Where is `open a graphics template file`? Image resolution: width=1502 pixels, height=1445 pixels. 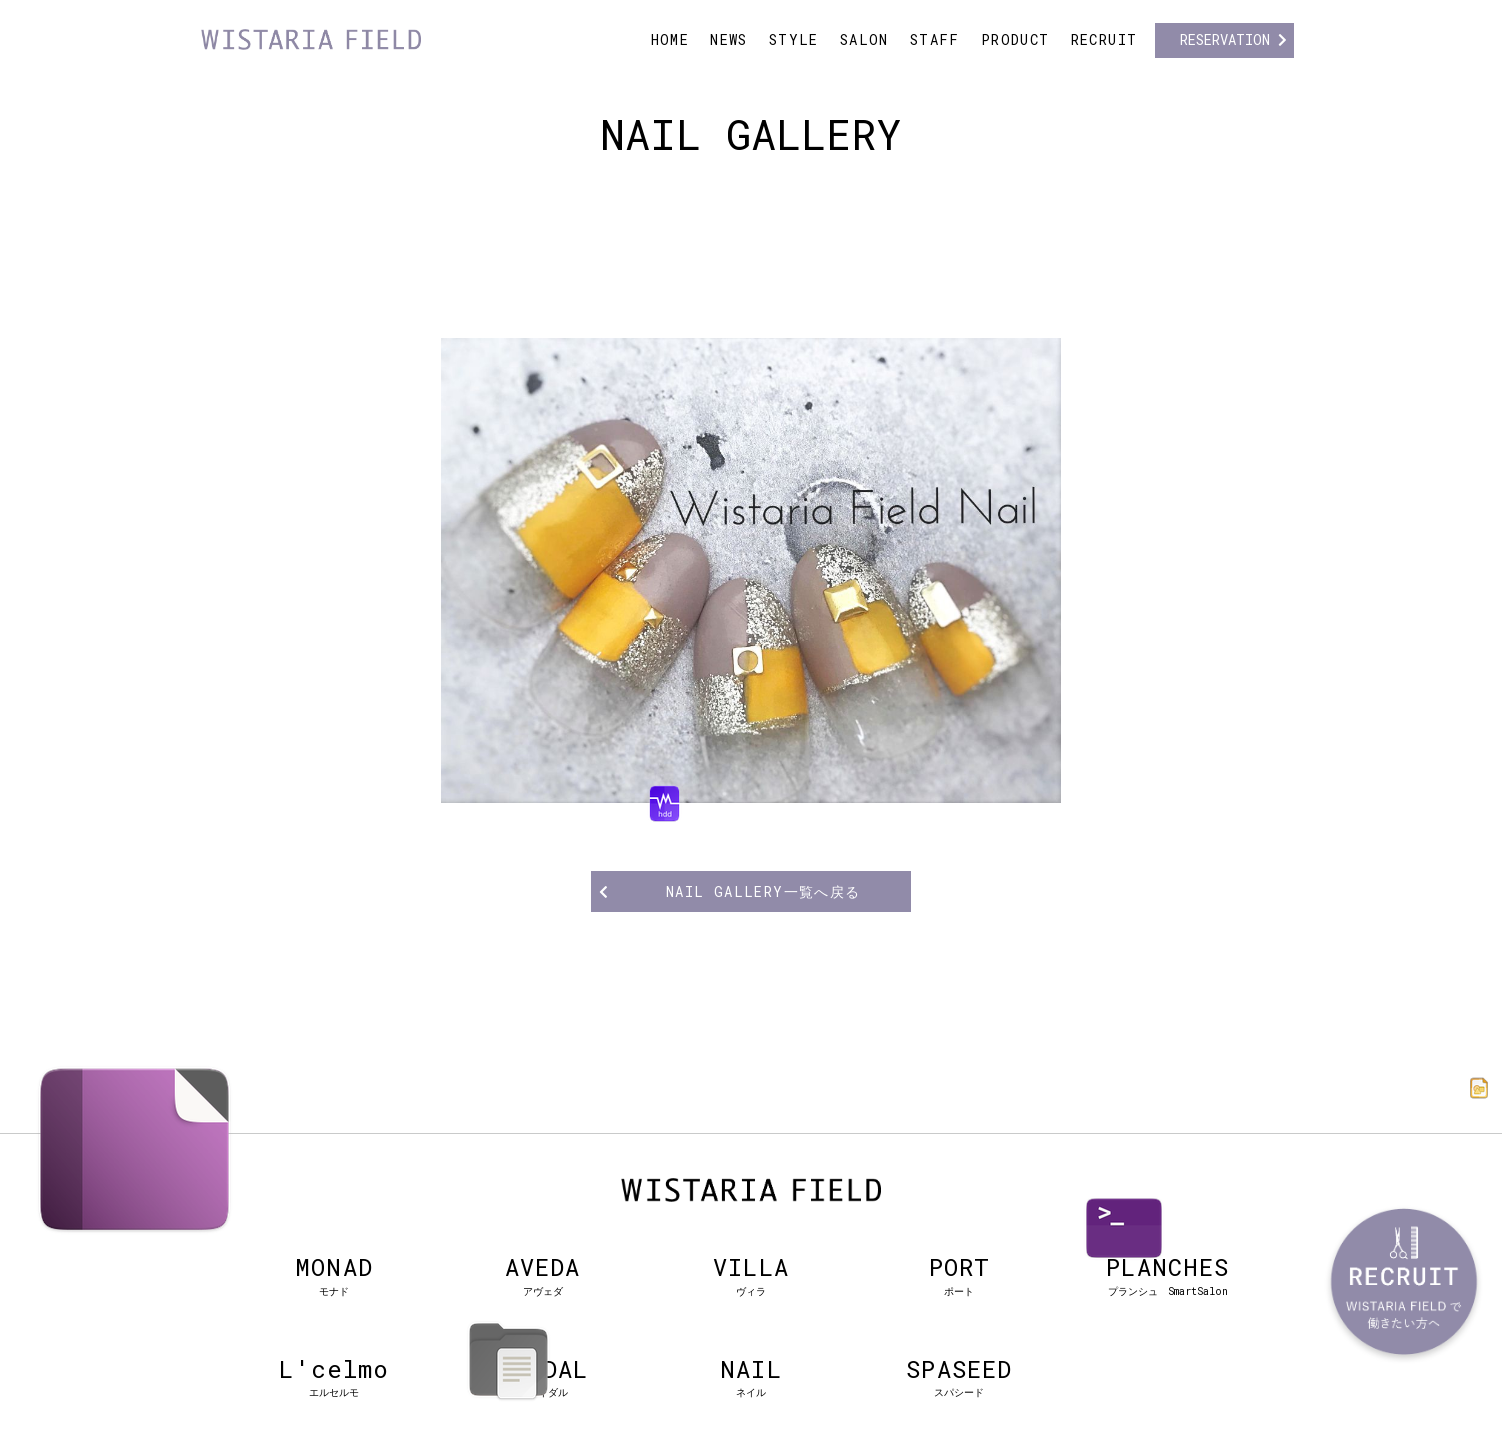
open a graphics template file is located at coordinates (1479, 1088).